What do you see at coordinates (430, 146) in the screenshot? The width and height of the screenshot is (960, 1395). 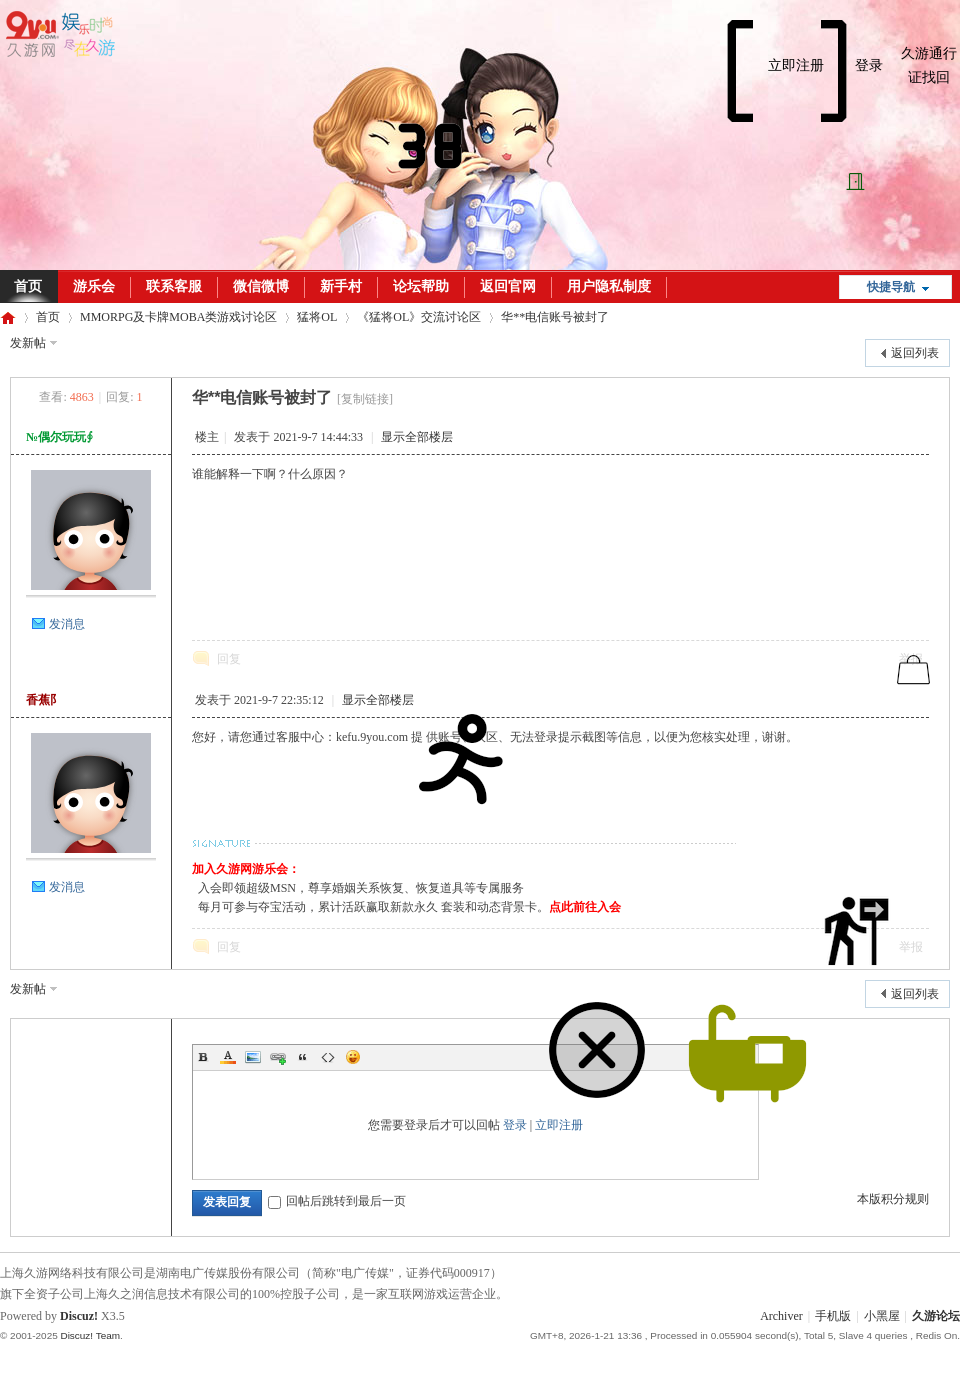 I see `indicates item number 38 in a list or sequence` at bounding box center [430, 146].